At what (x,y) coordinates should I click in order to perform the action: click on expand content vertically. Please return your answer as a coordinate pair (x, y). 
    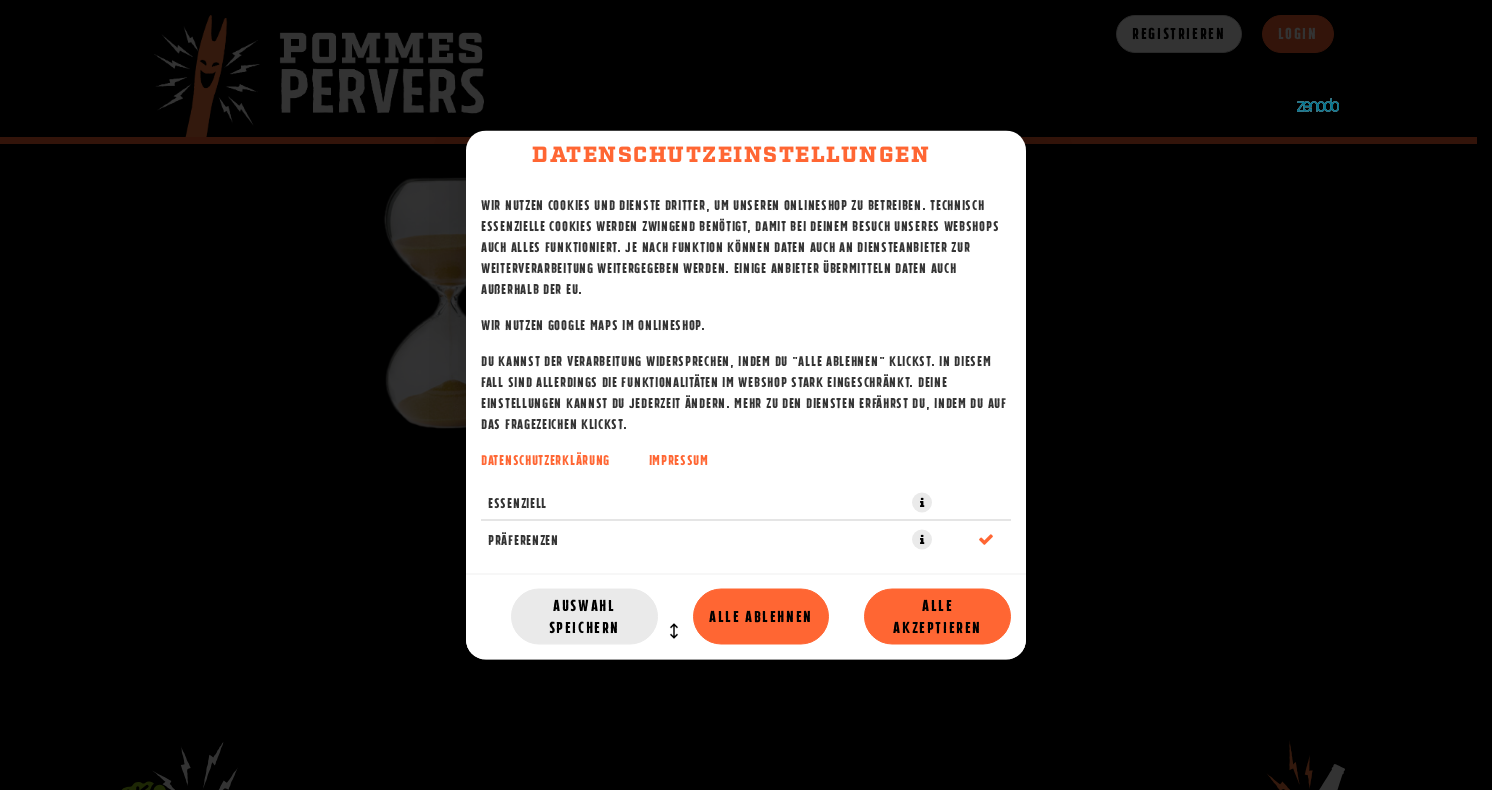
    Looking at the image, I should click on (674, 631).